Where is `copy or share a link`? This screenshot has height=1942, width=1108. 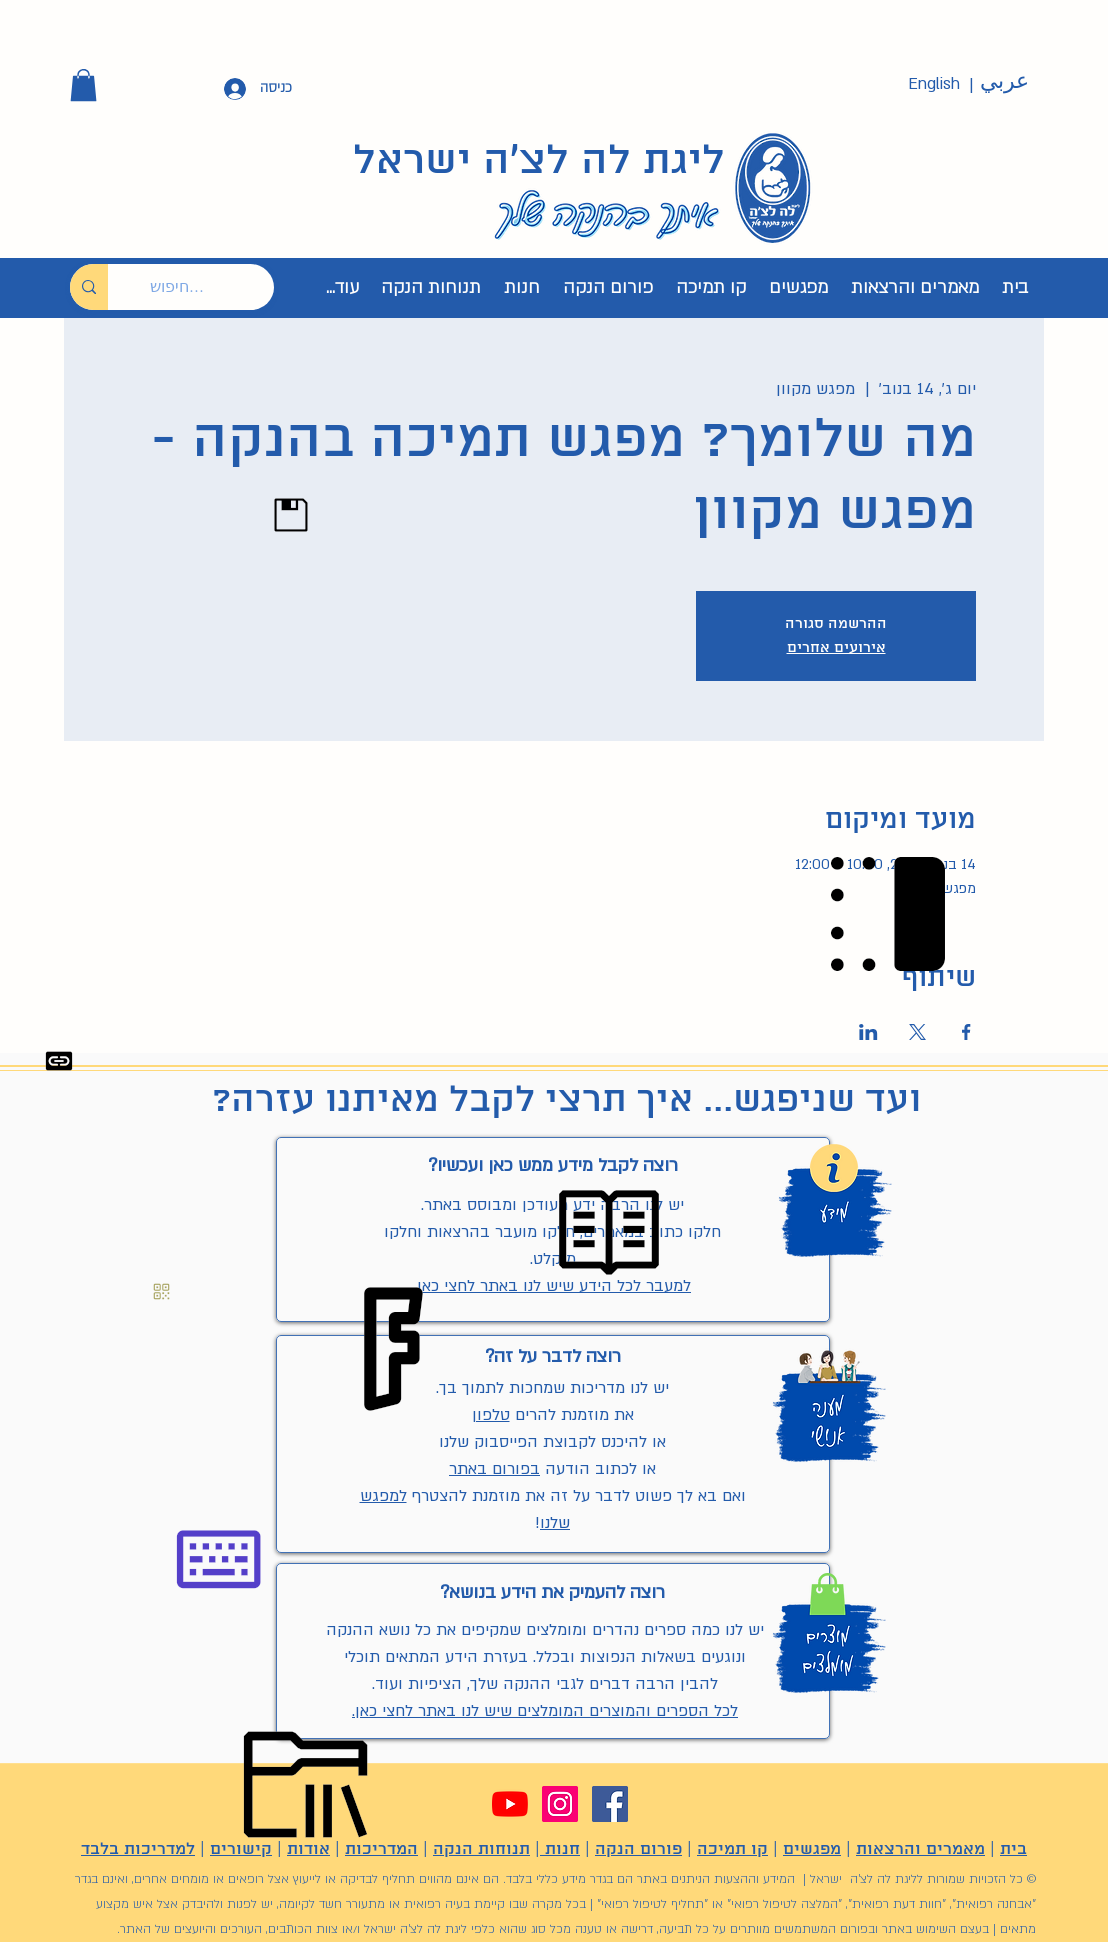 copy or share a link is located at coordinates (59, 1061).